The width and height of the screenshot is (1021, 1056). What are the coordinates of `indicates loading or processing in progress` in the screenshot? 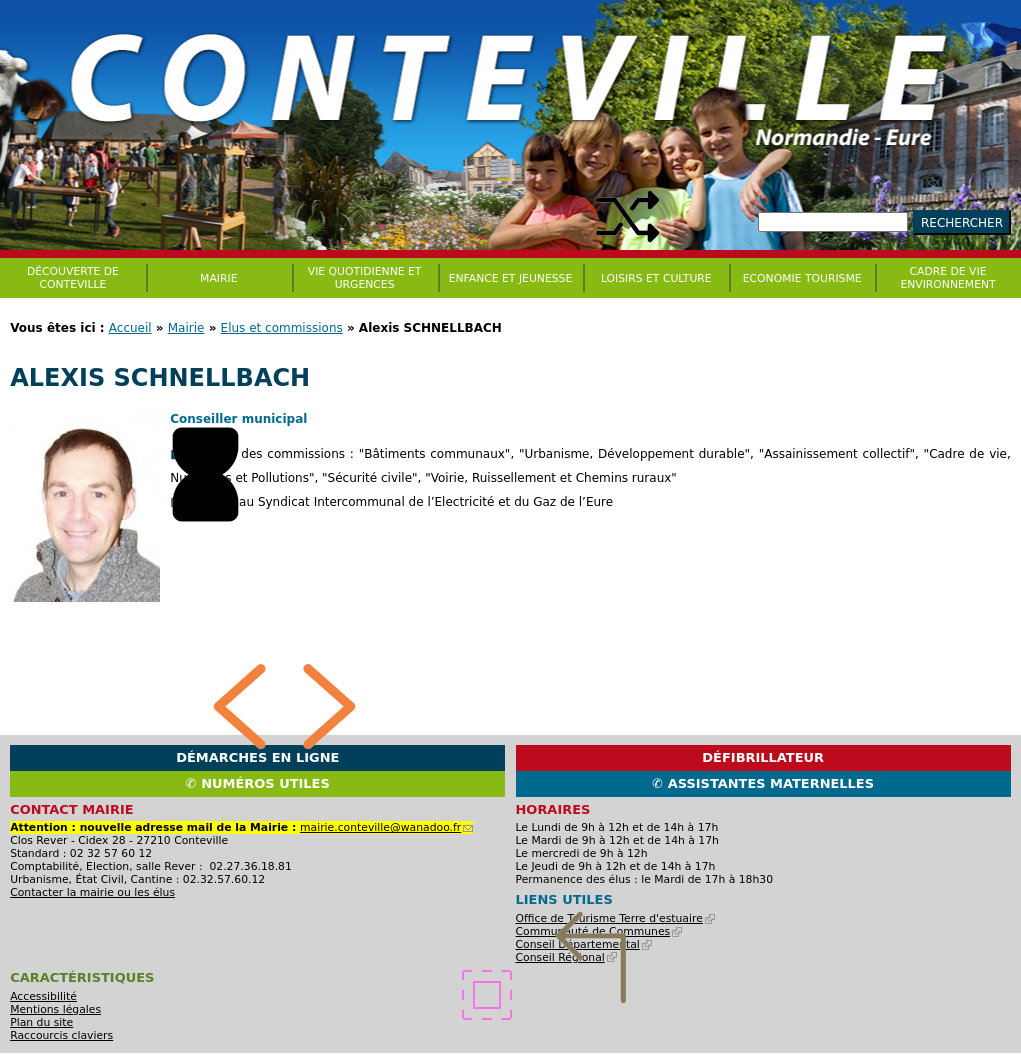 It's located at (205, 474).